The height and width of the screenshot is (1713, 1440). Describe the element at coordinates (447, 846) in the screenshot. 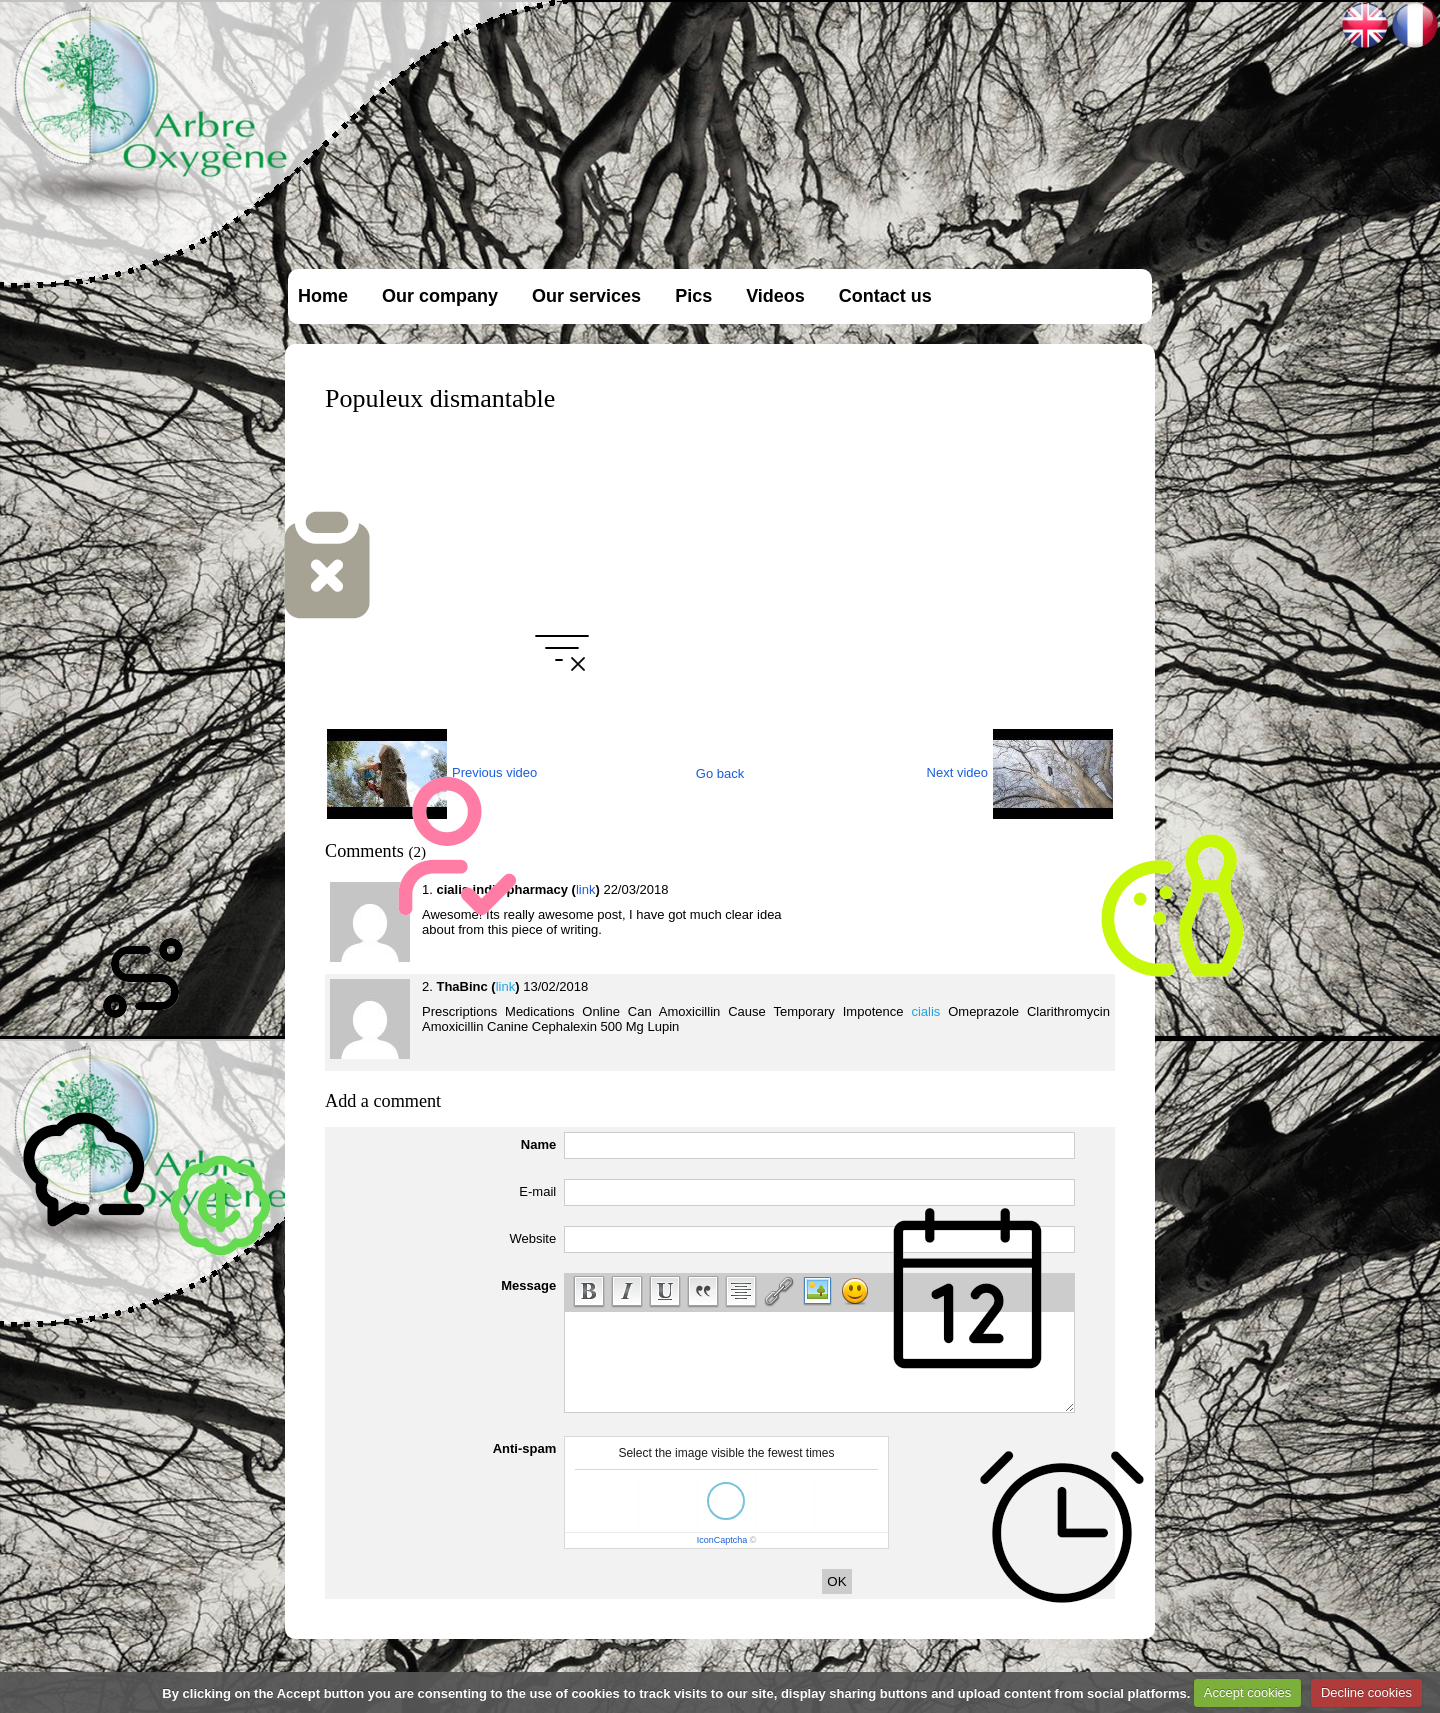

I see `verify or approve a user account` at that location.